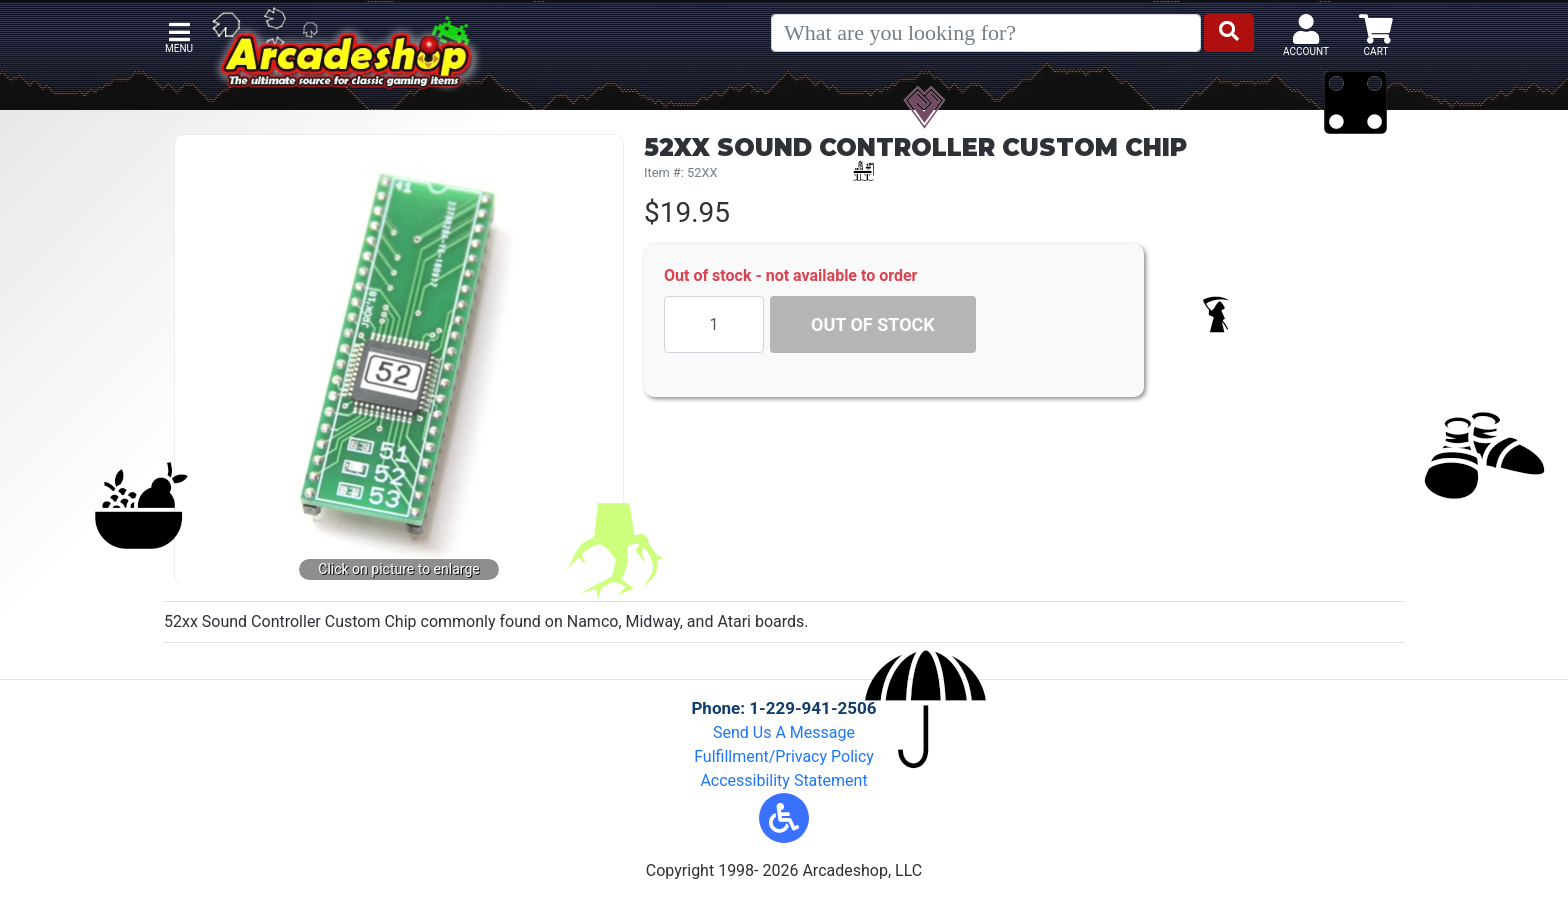 The image size is (1568, 899). What do you see at coordinates (1484, 455) in the screenshot?
I see `sonic the hedgehog character or game reference` at bounding box center [1484, 455].